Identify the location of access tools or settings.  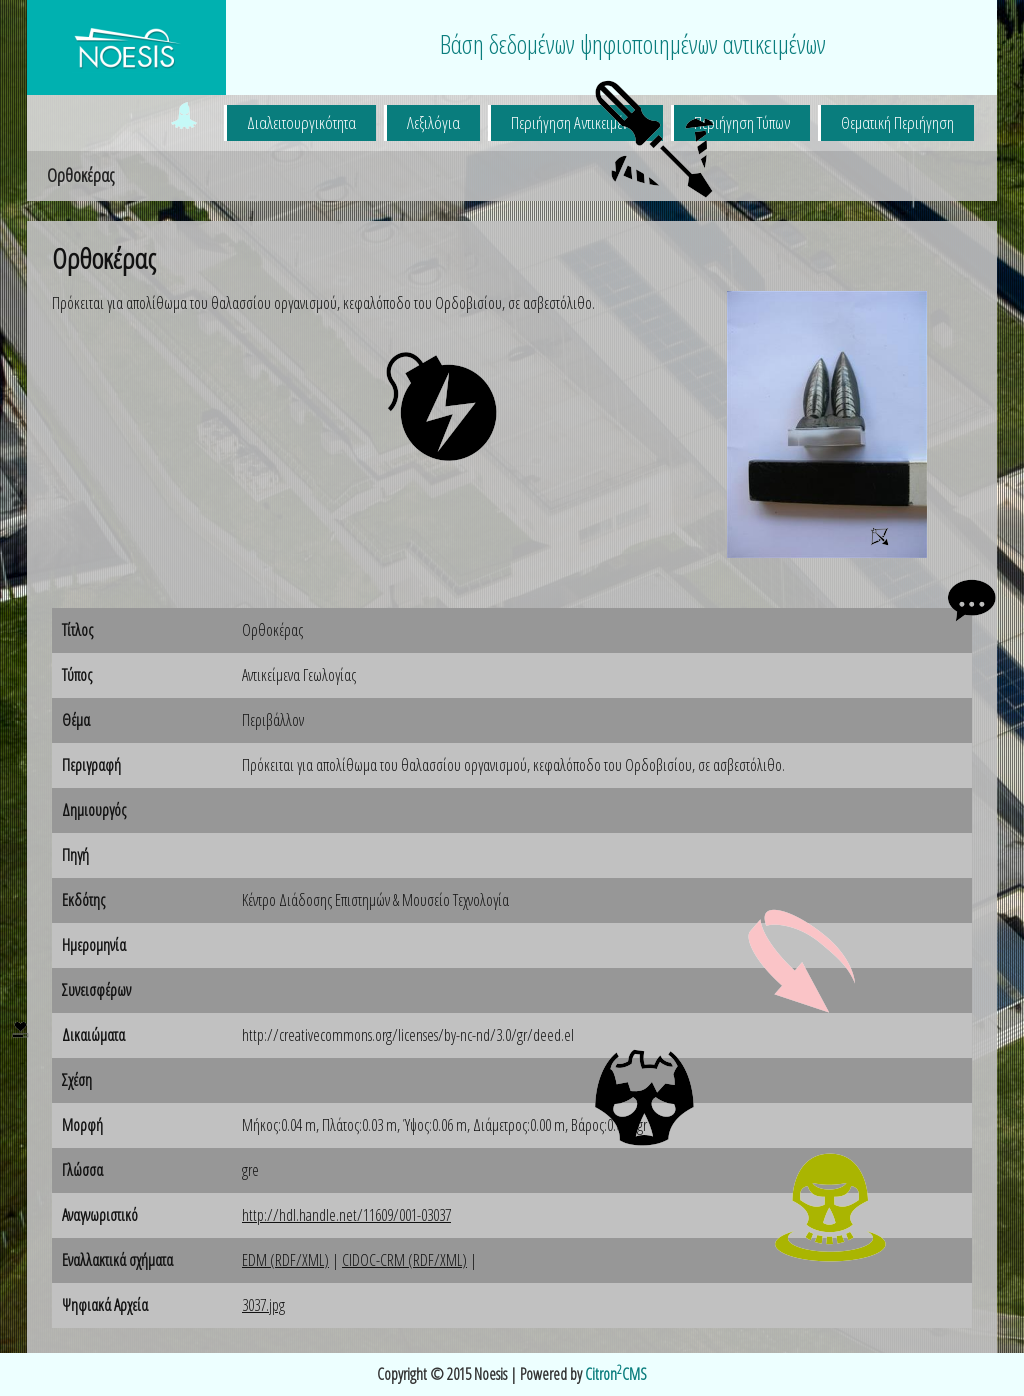
(655, 140).